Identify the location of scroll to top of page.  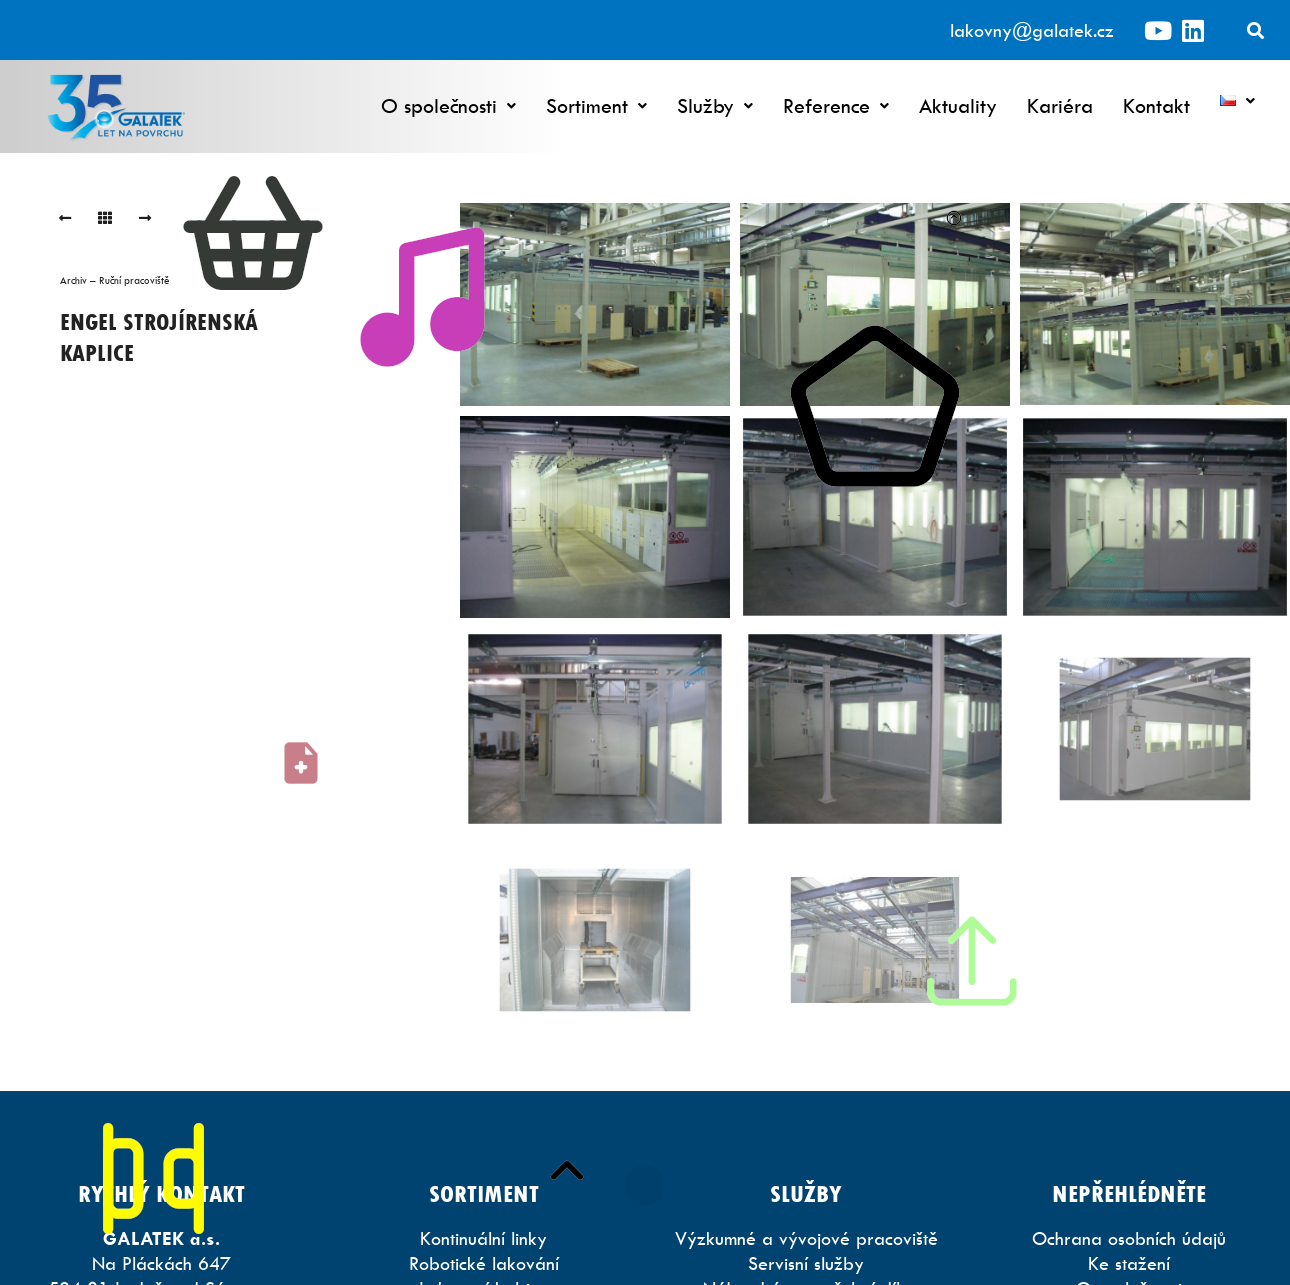
(954, 218).